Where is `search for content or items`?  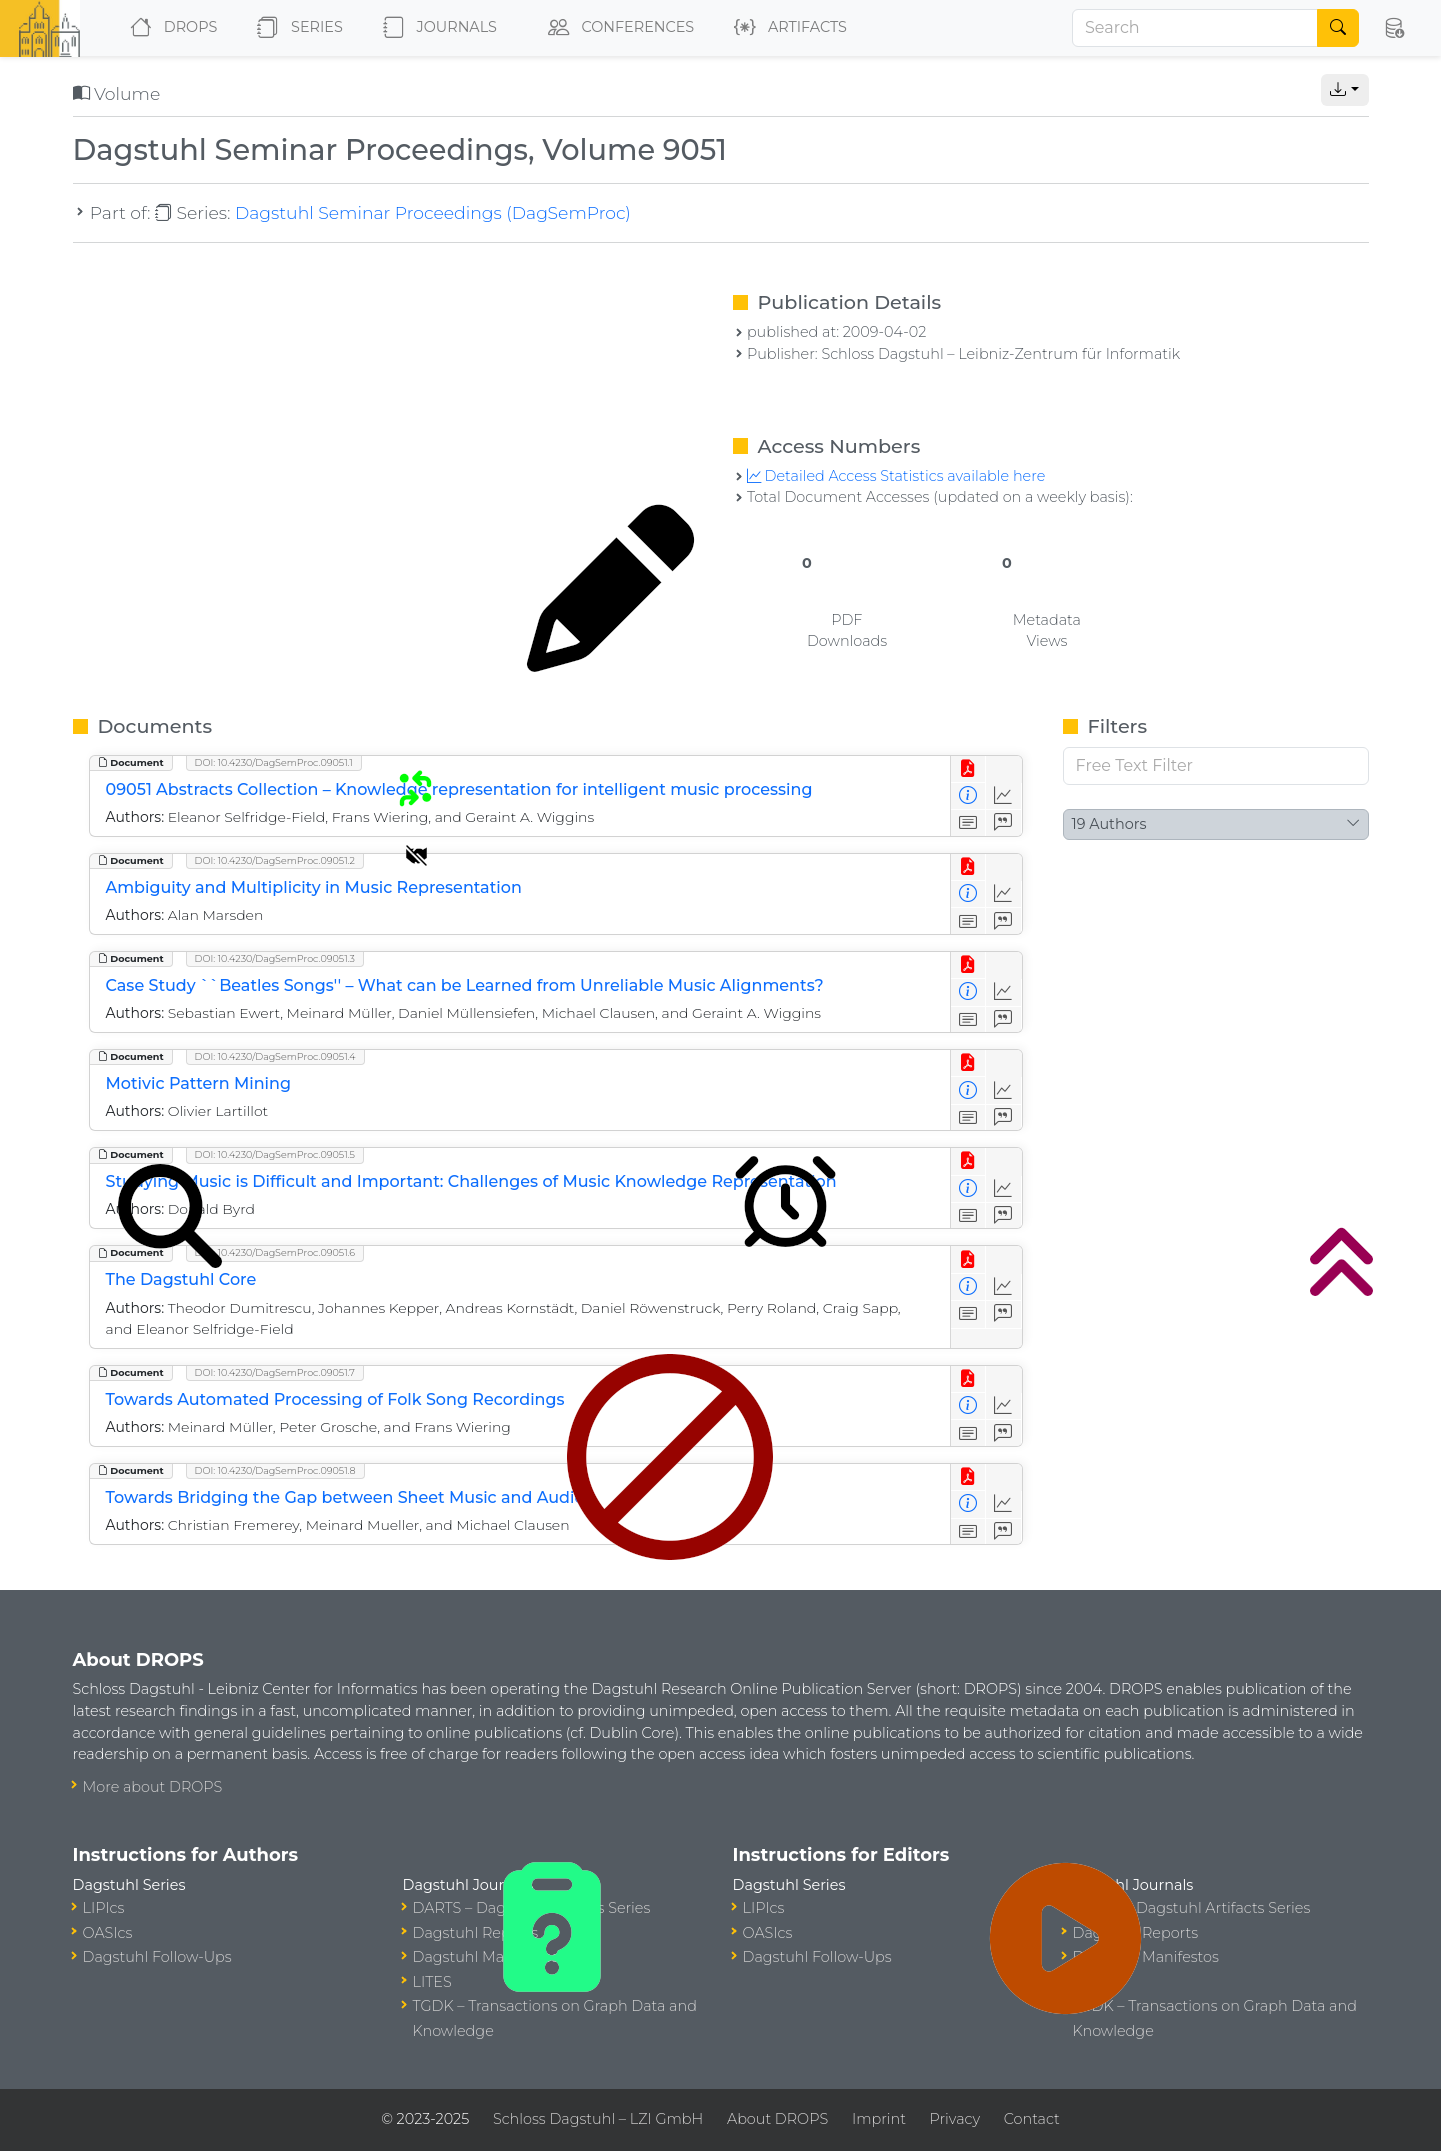
search for content or items is located at coordinates (170, 1216).